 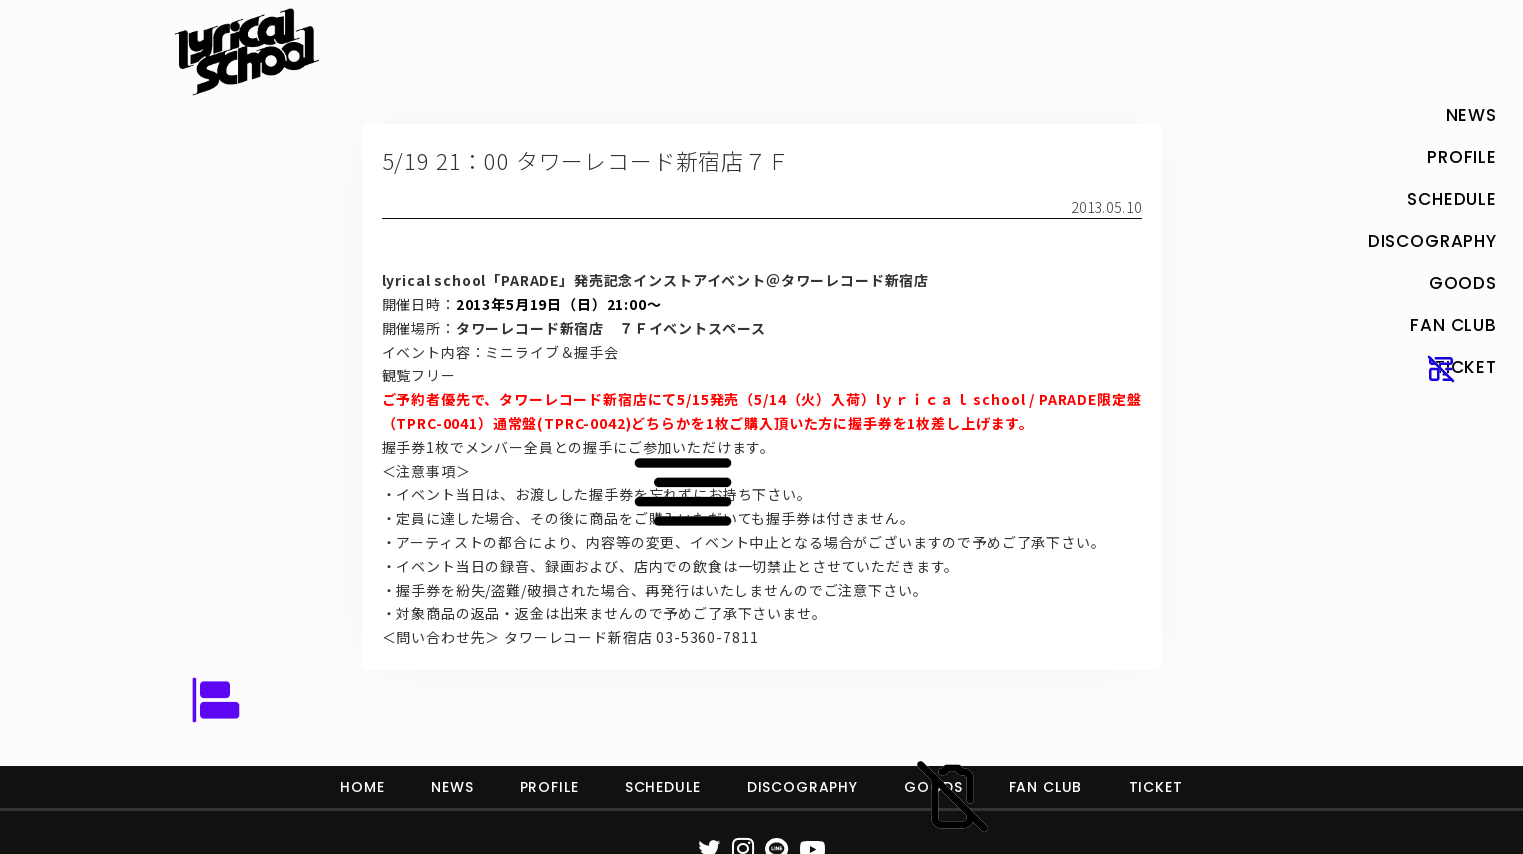 What do you see at coordinates (215, 700) in the screenshot?
I see `align content to the left` at bounding box center [215, 700].